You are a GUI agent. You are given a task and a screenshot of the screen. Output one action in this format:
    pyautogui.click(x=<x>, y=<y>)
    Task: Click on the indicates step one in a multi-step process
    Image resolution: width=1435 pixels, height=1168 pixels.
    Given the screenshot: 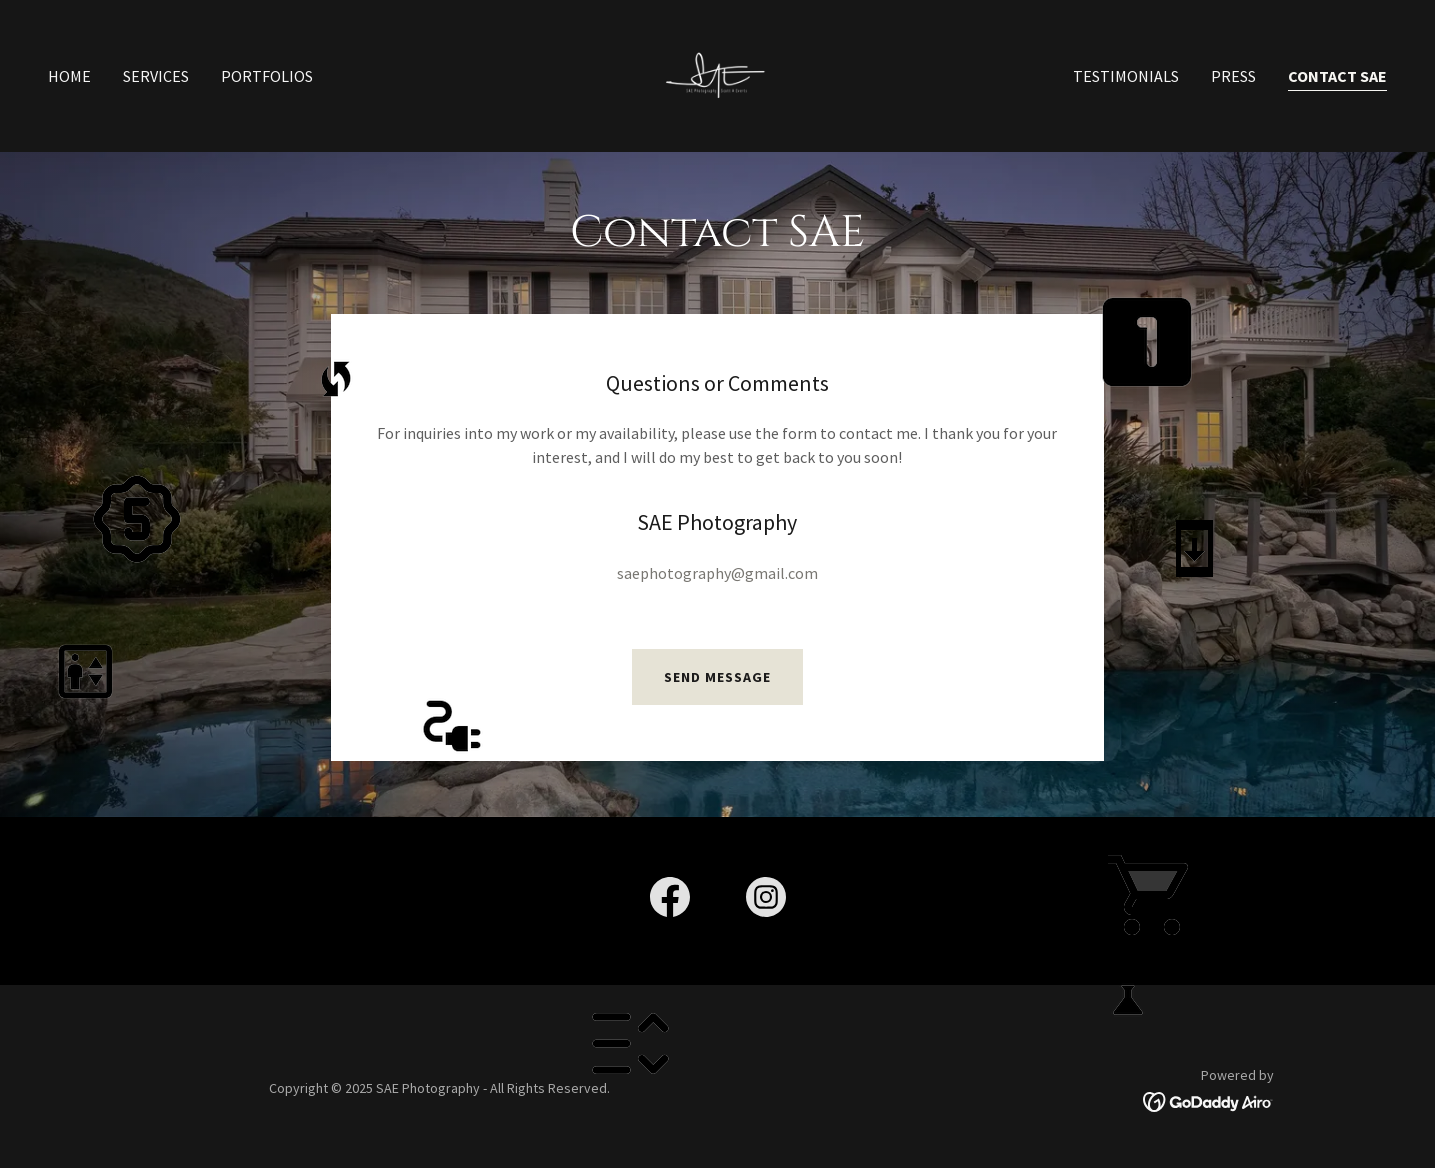 What is the action you would take?
    pyautogui.click(x=1147, y=342)
    